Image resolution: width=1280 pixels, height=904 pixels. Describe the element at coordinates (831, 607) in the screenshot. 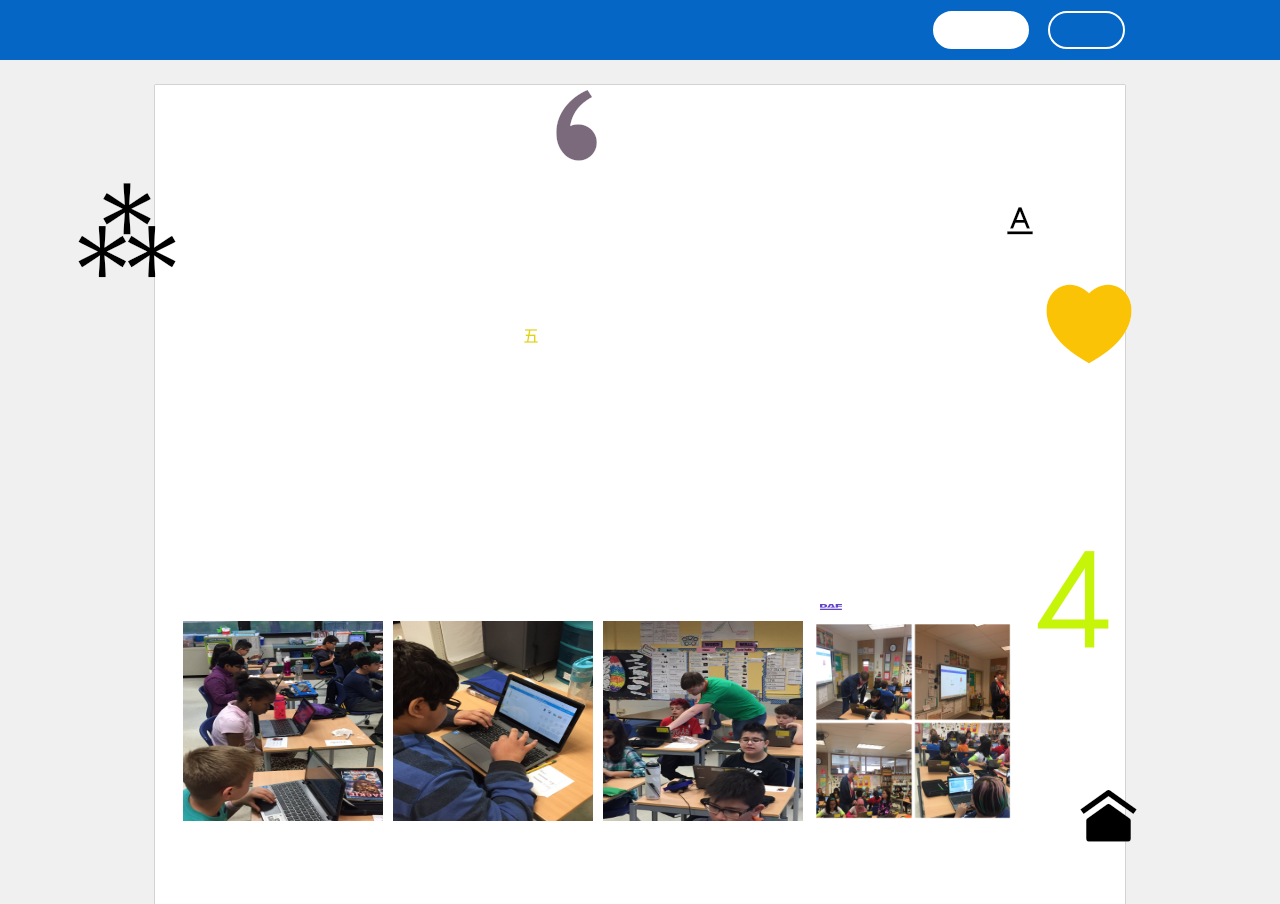

I see `DAF Trucks company logo` at that location.